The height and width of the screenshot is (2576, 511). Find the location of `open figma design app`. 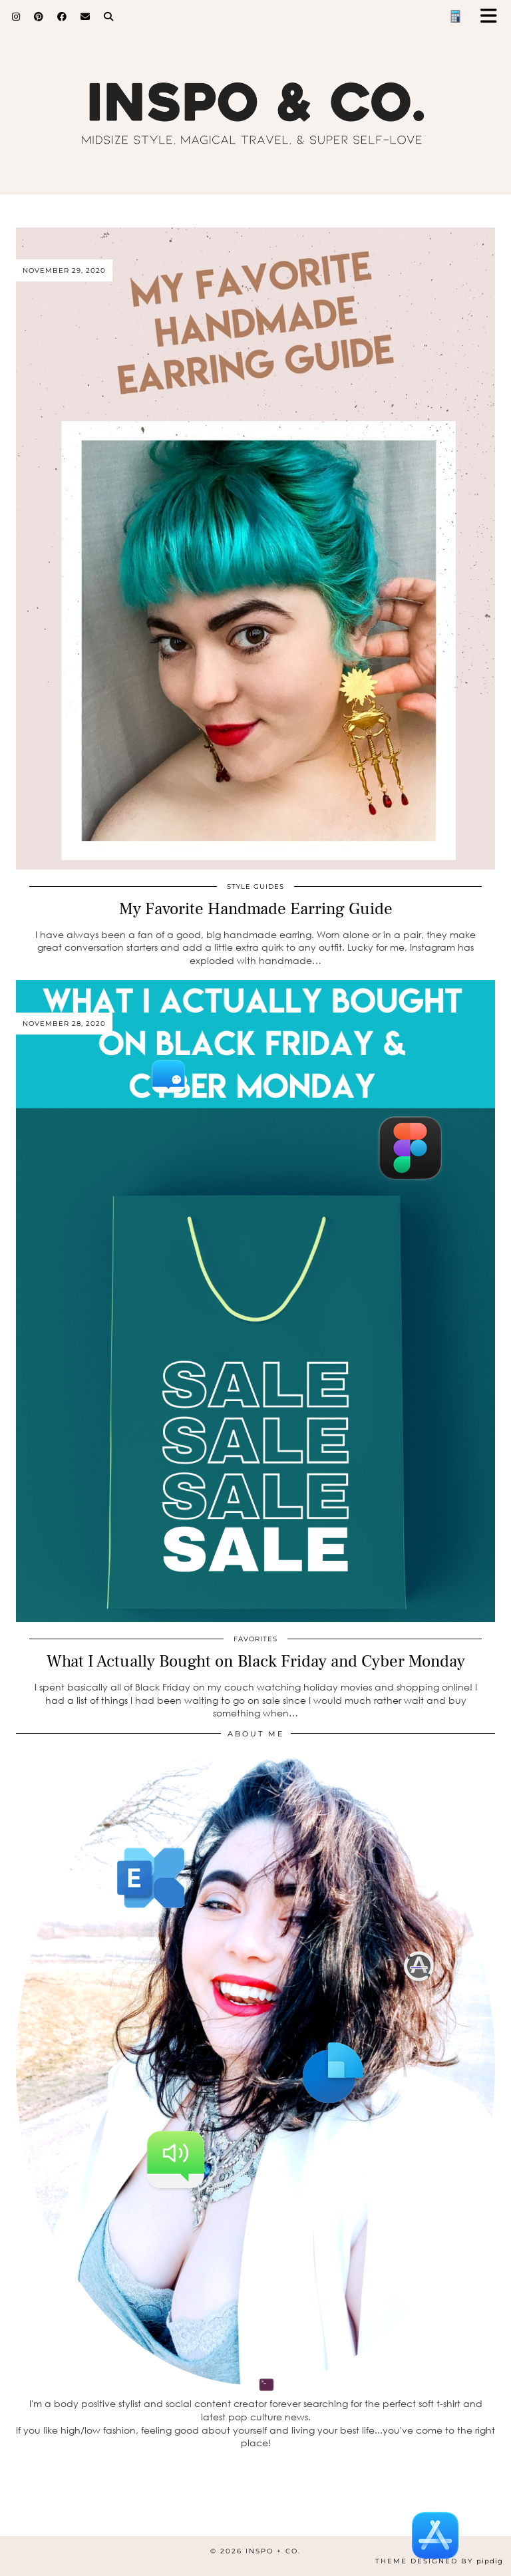

open figma design app is located at coordinates (410, 1148).